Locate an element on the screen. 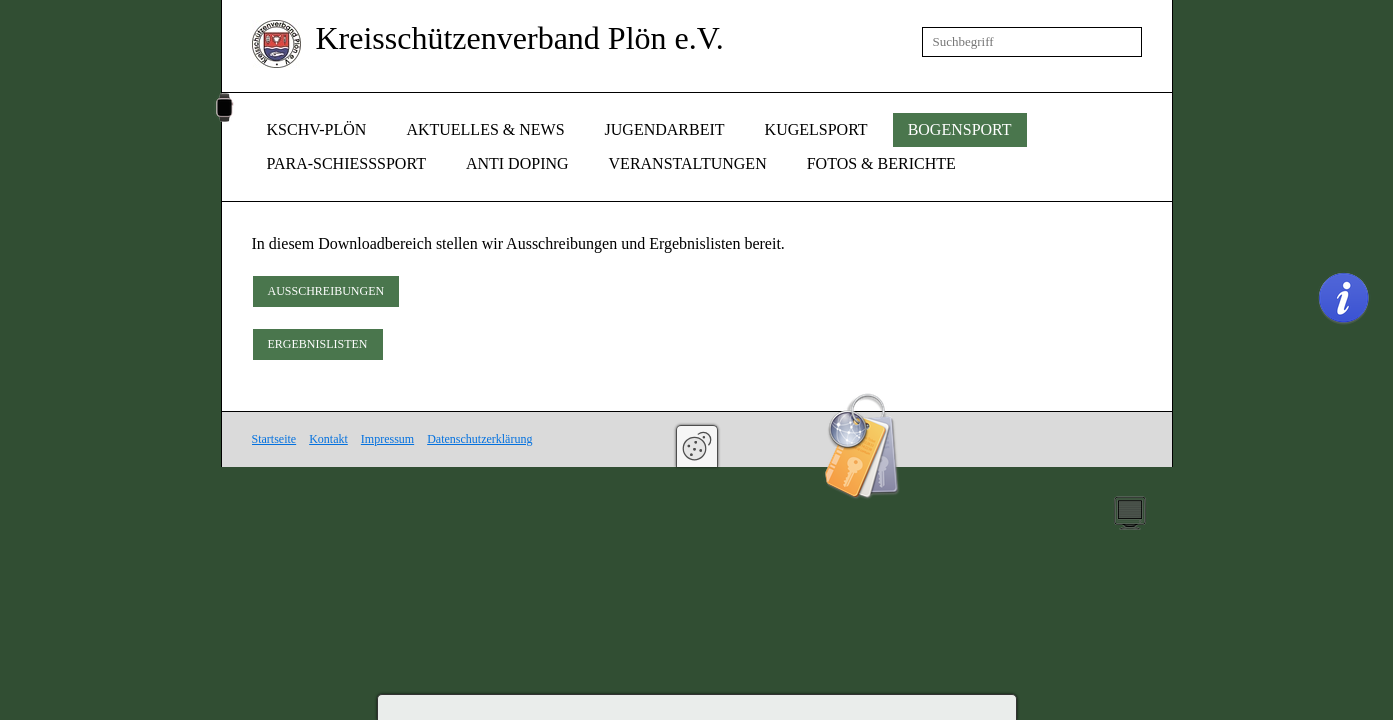  apple watch series 9 device icon is located at coordinates (224, 107).